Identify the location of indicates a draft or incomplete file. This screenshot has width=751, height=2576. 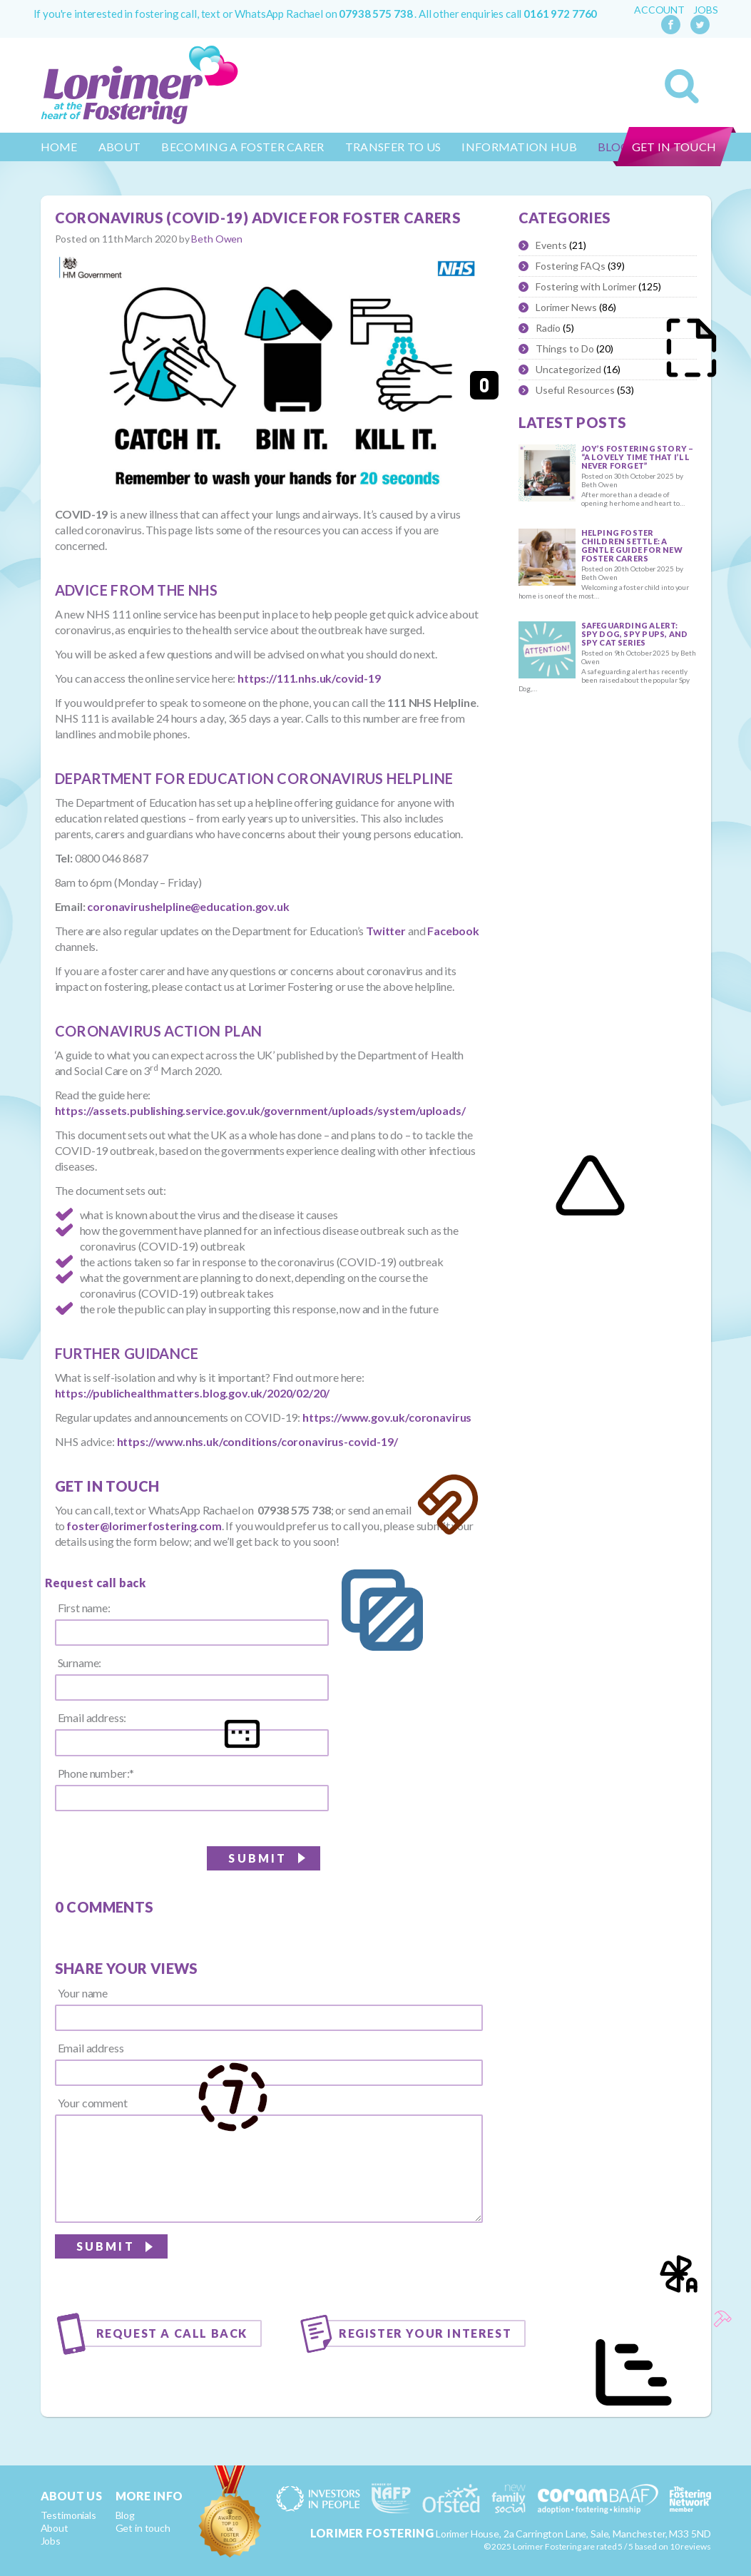
(691, 347).